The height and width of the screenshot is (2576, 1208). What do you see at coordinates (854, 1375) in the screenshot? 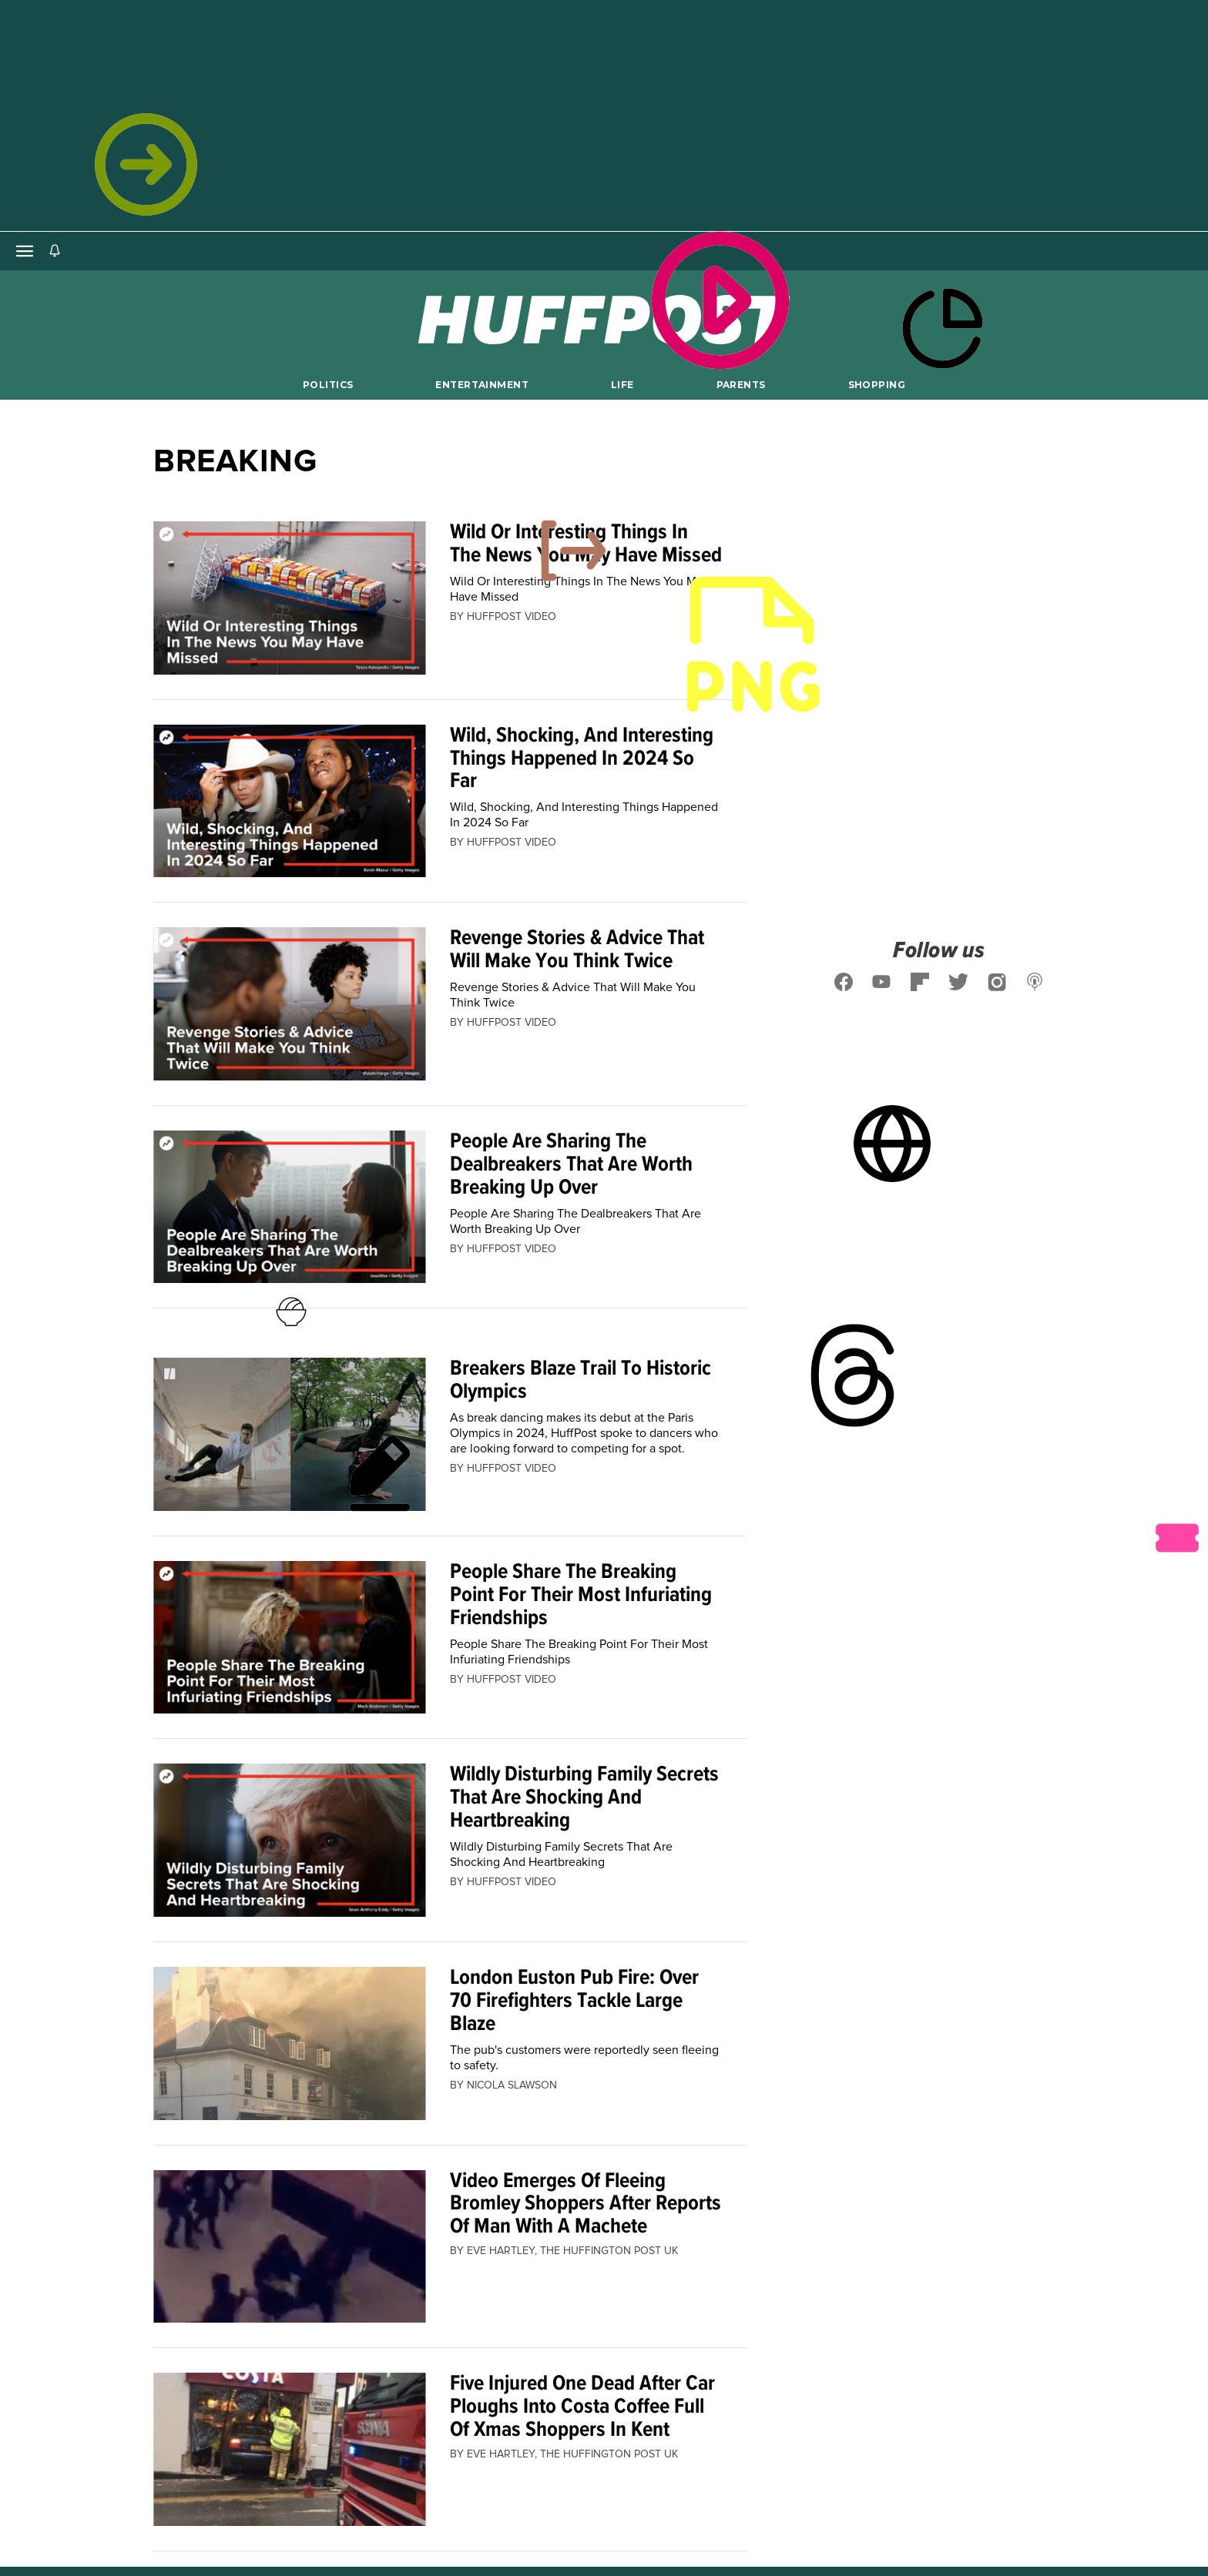
I see `open the Threads app` at bounding box center [854, 1375].